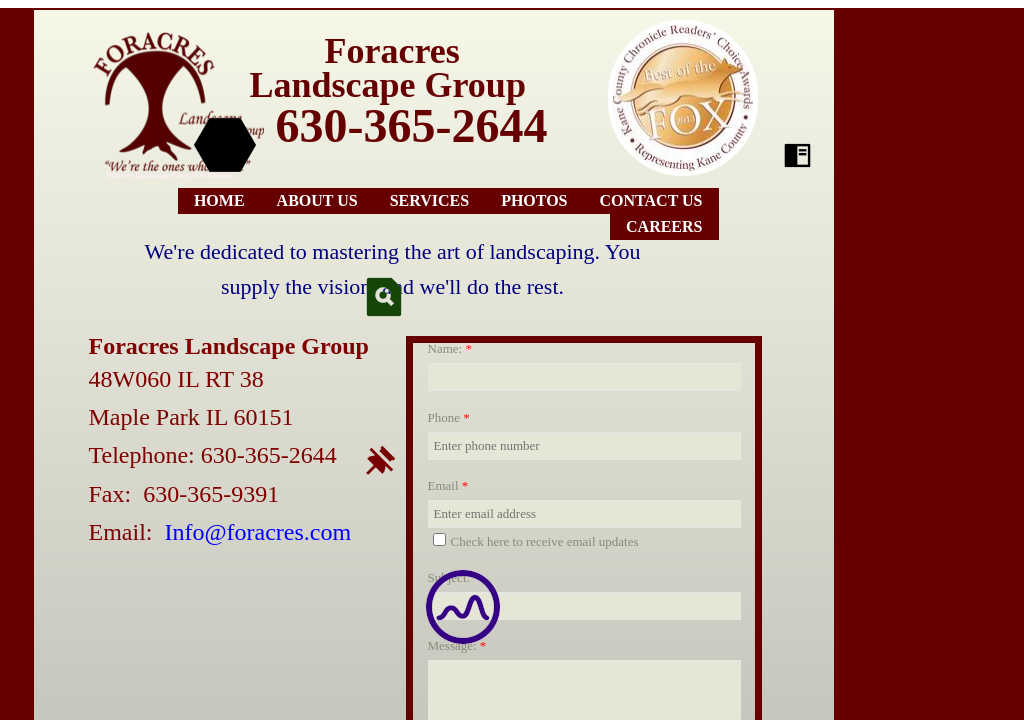 This screenshot has height=720, width=1024. I want to click on search within a document or file, so click(384, 297).